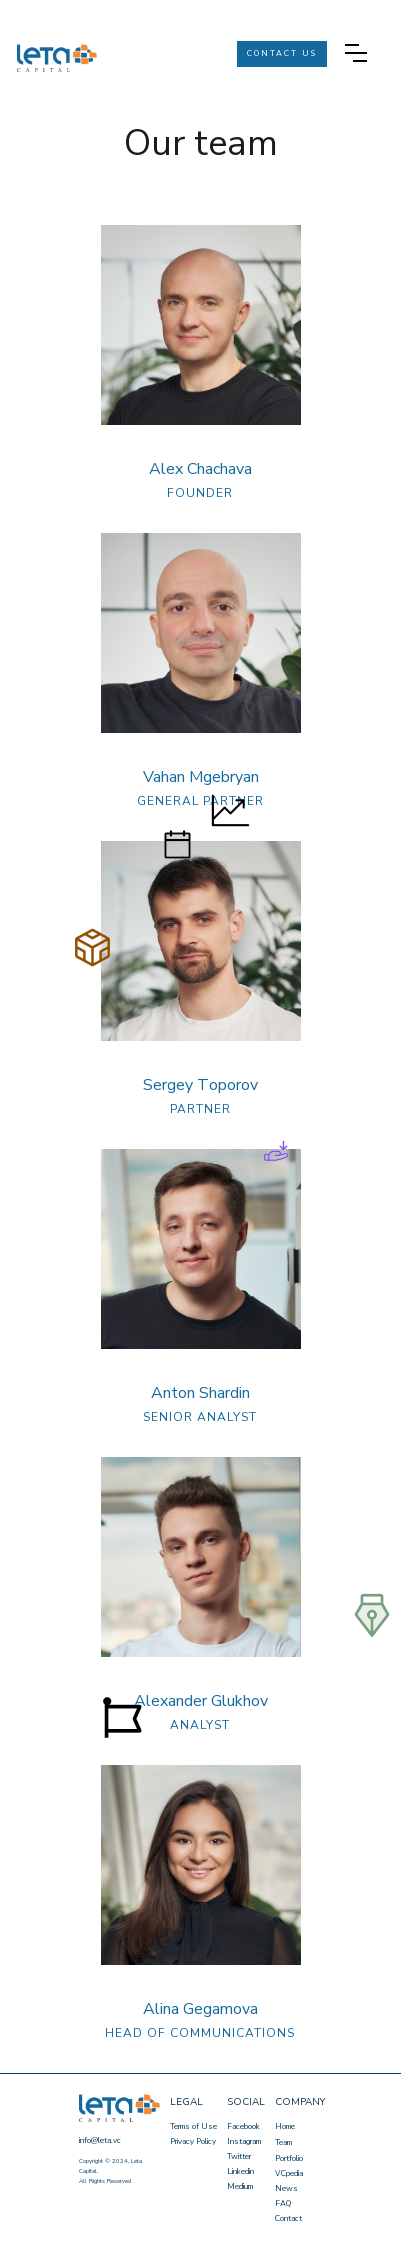 This screenshot has height=2247, width=401. What do you see at coordinates (230, 810) in the screenshot?
I see `view analytics or performance trends` at bounding box center [230, 810].